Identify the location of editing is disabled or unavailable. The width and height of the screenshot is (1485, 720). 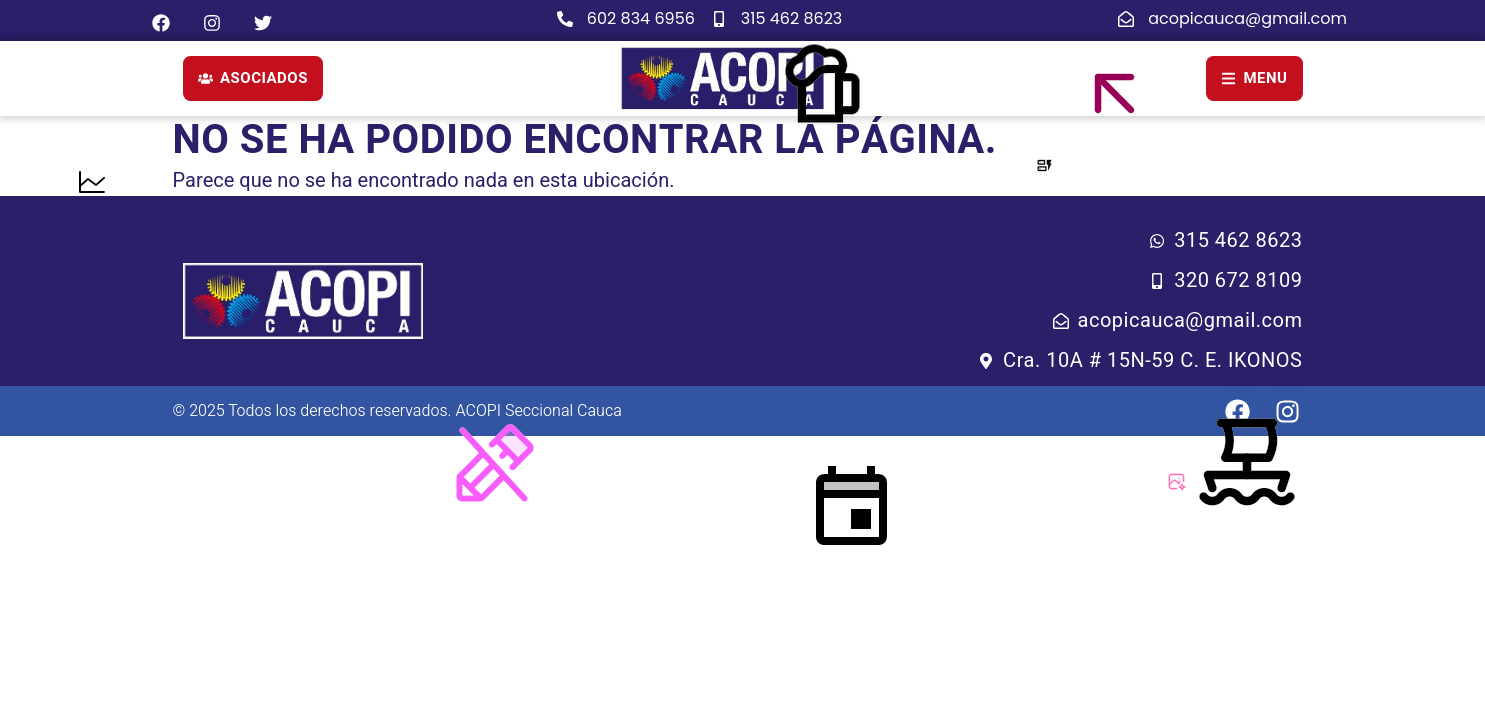
(493, 464).